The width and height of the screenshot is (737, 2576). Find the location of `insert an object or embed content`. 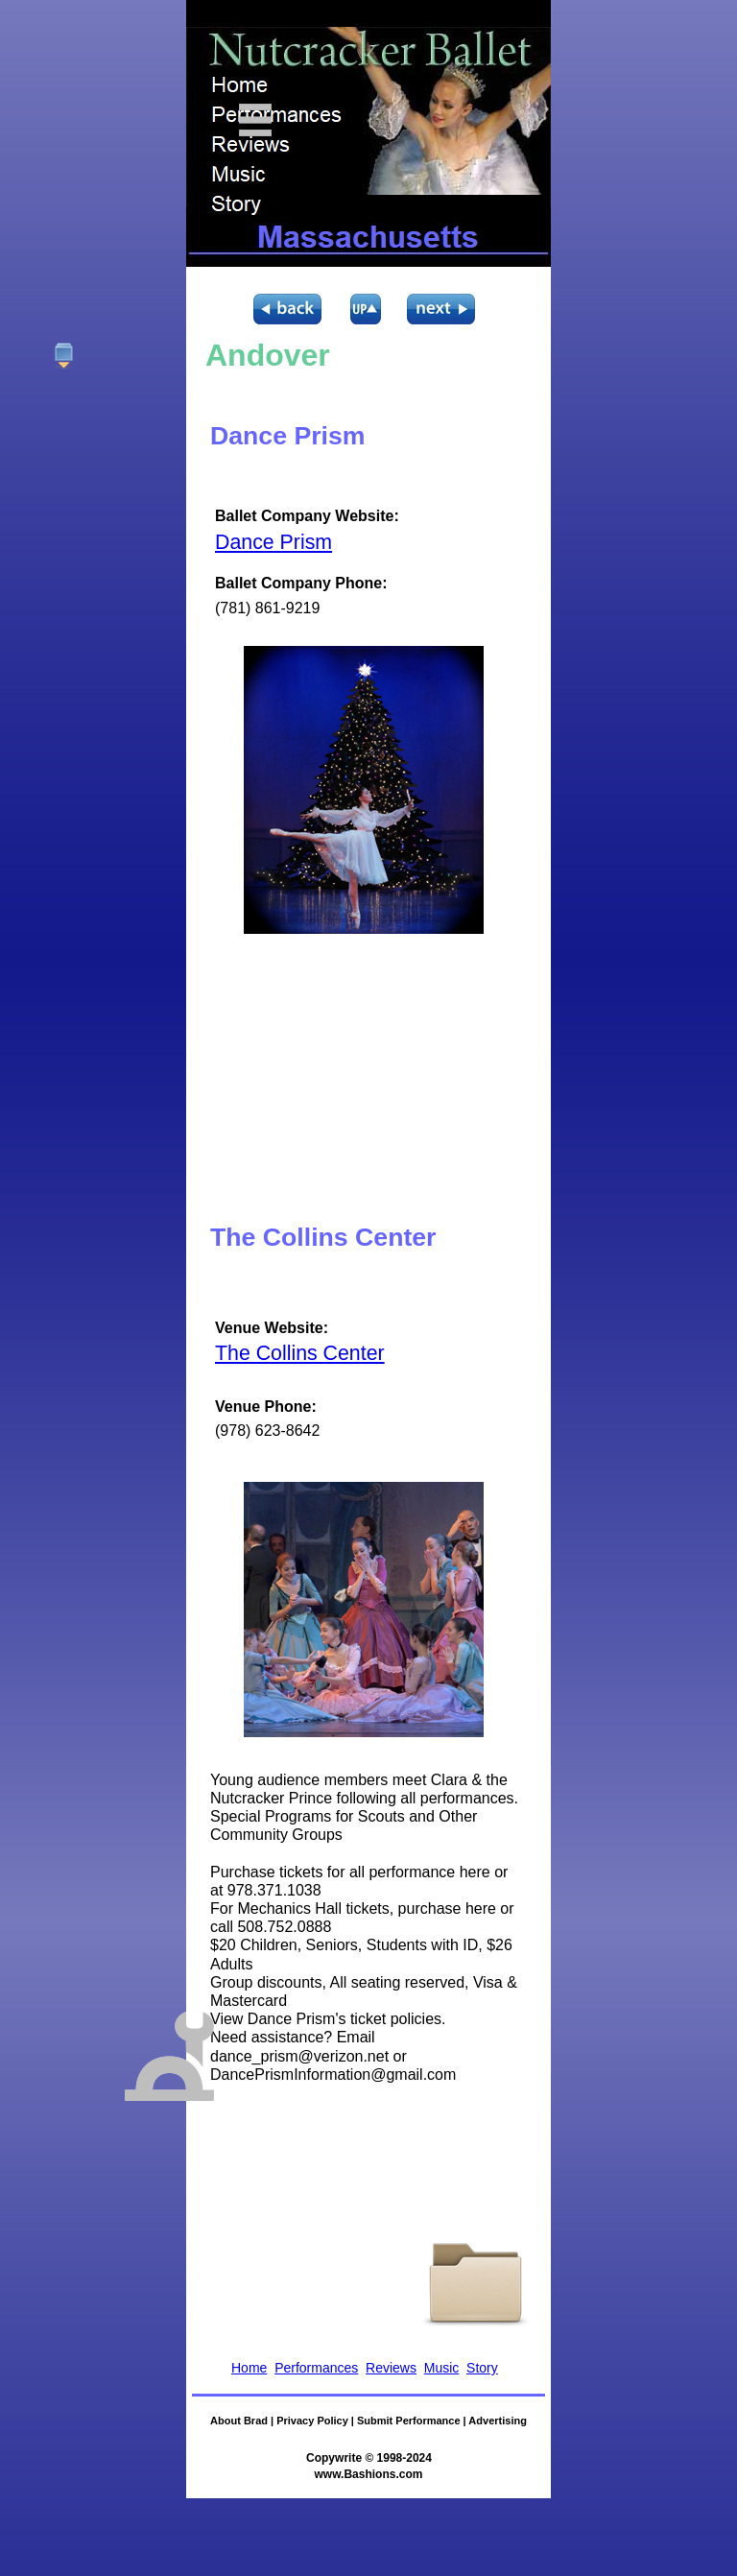

insert an object or embed content is located at coordinates (63, 356).